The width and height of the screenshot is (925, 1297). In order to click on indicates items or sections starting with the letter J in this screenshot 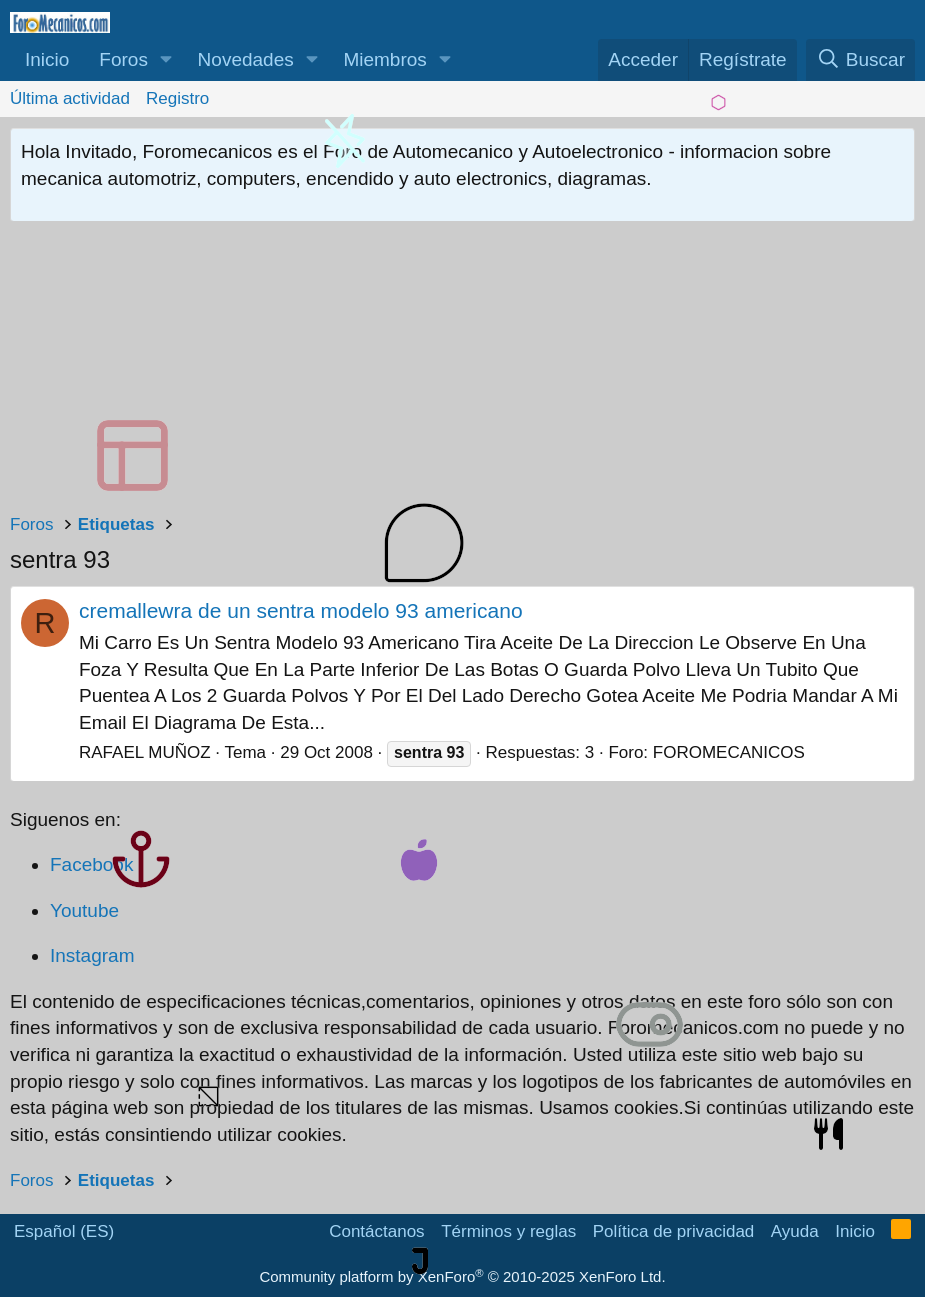, I will do `click(420, 1261)`.